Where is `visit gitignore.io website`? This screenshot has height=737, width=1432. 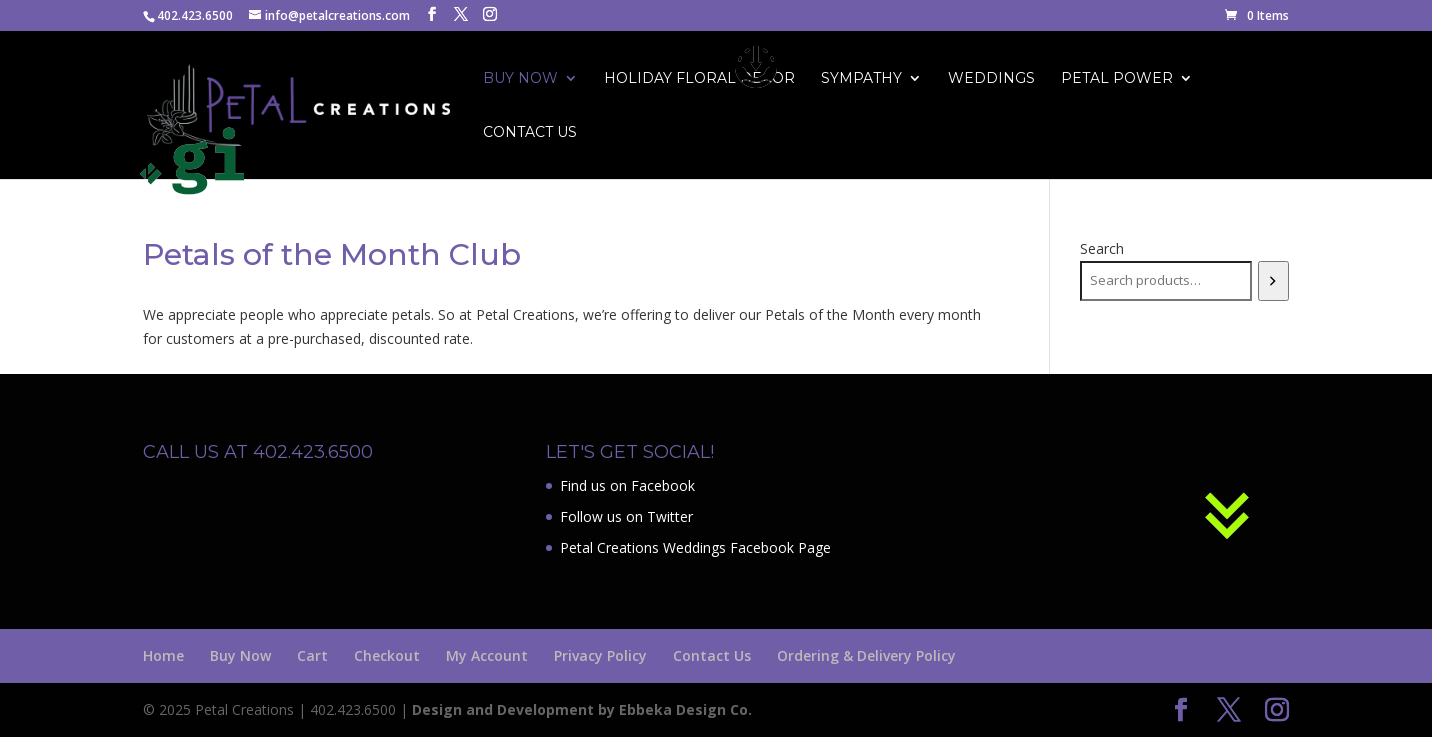
visit gitignore.io website is located at coordinates (192, 161).